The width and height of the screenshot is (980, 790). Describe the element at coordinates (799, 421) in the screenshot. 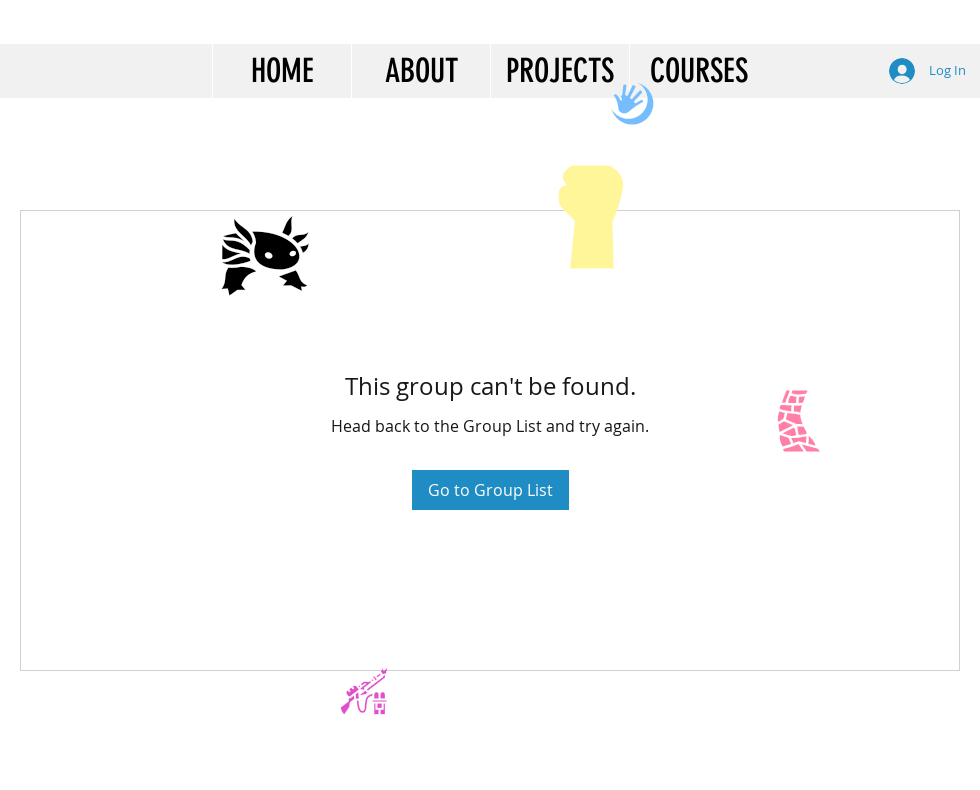

I see `select or place a stone pathway in a building game` at that location.